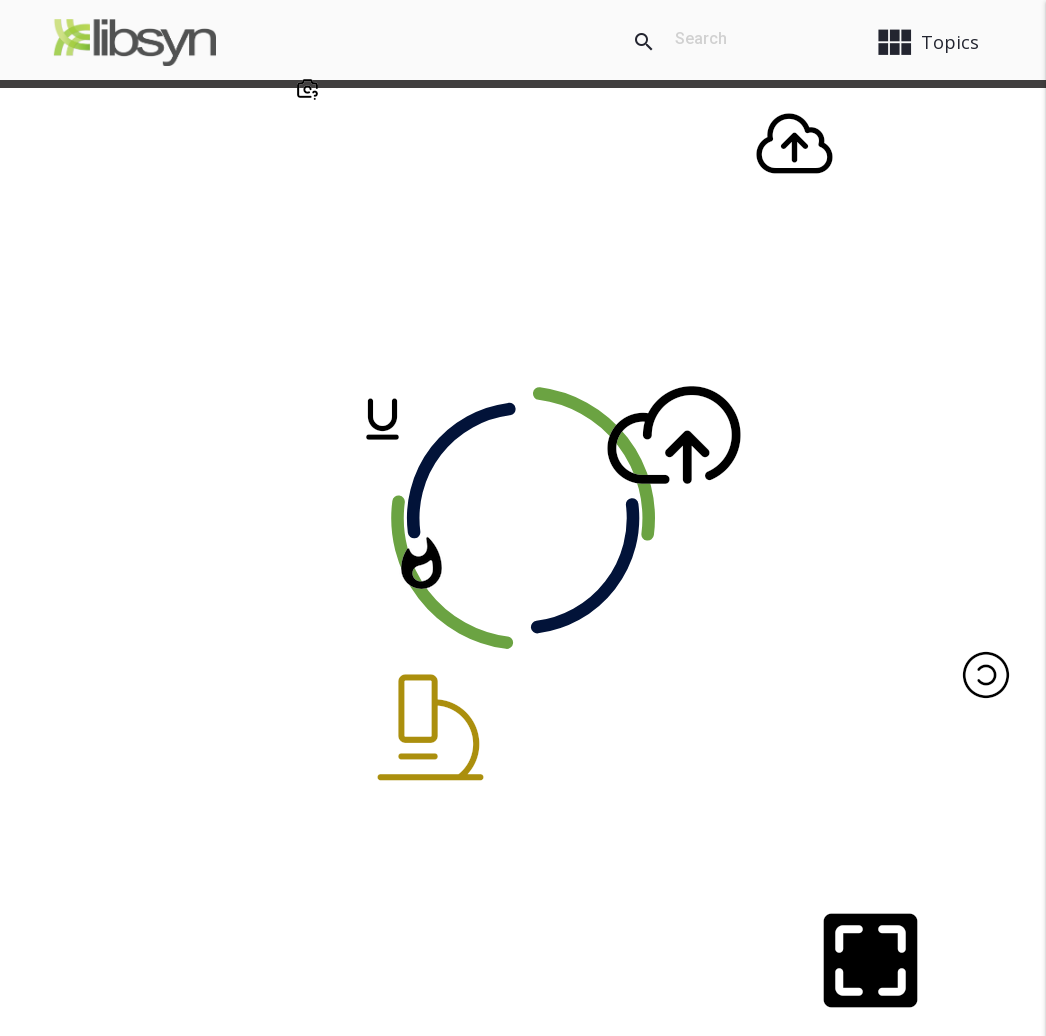 The image size is (1046, 1036). I want to click on select or crop an area, so click(870, 960).